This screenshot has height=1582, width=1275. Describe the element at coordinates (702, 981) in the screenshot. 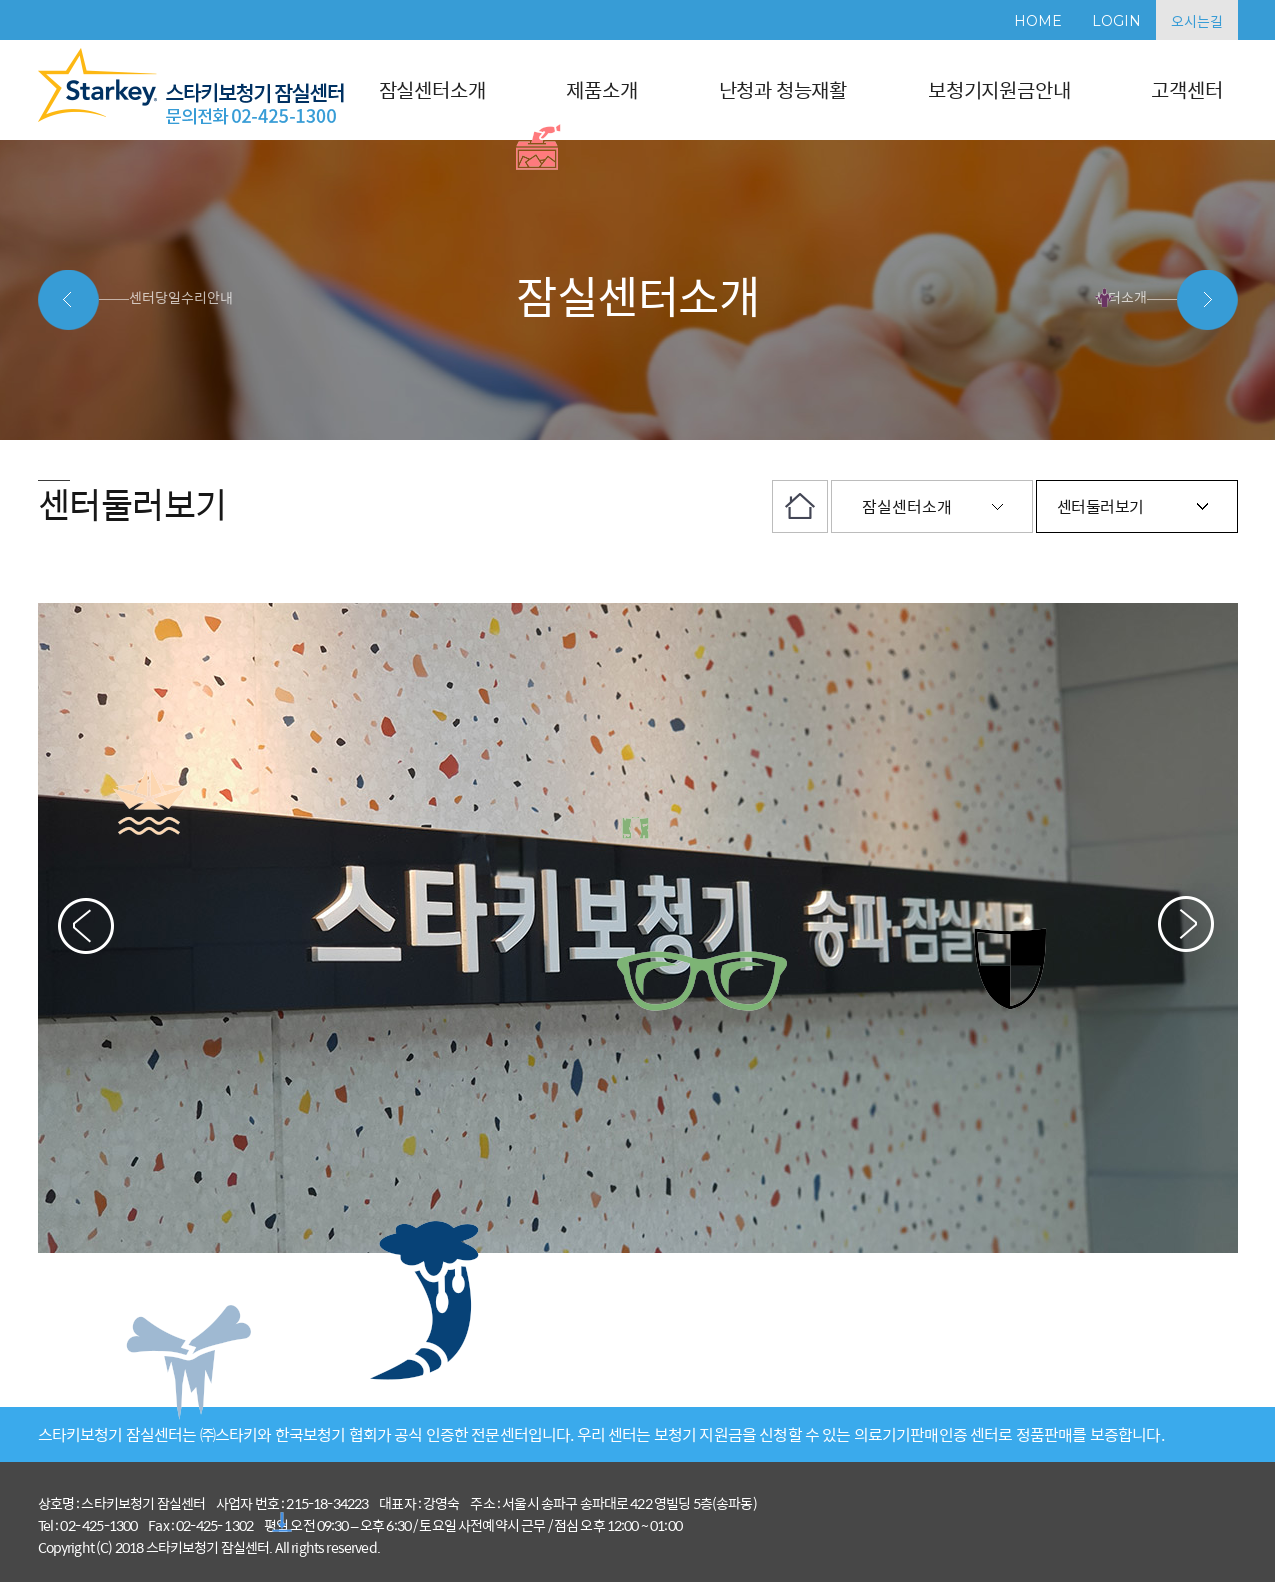

I see `toggle cool or casual style for avatar` at that location.